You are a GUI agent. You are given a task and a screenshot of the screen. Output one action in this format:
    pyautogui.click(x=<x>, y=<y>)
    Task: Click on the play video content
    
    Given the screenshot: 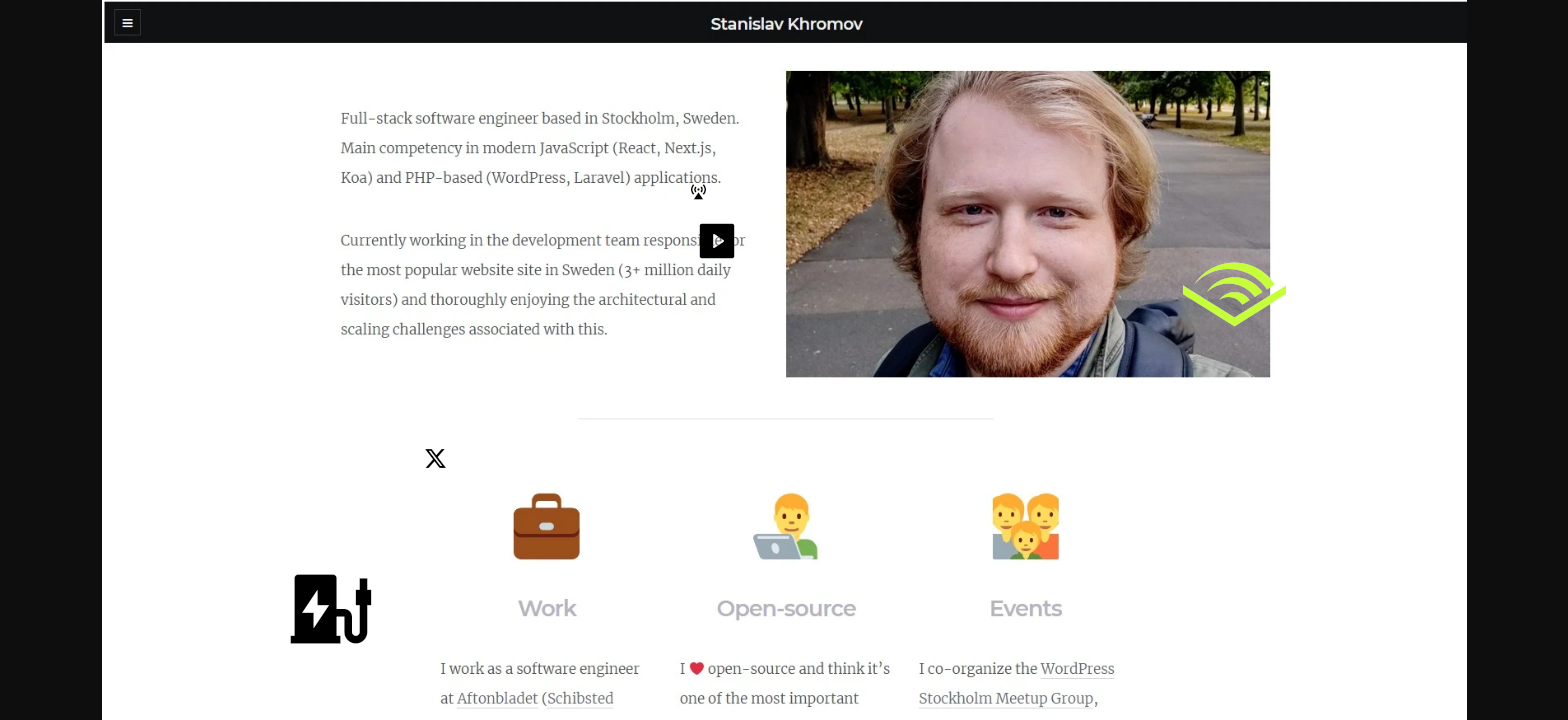 What is the action you would take?
    pyautogui.click(x=717, y=241)
    